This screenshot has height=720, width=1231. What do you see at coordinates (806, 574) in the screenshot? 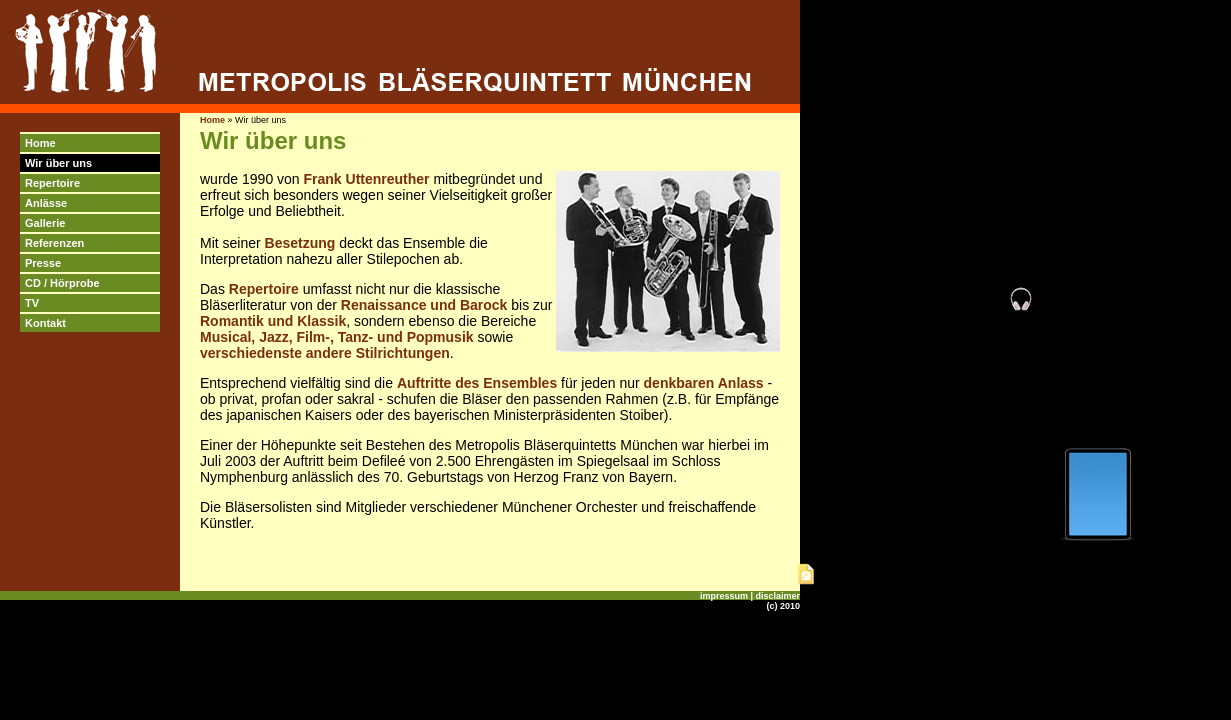
I see `mbox email archive file` at bounding box center [806, 574].